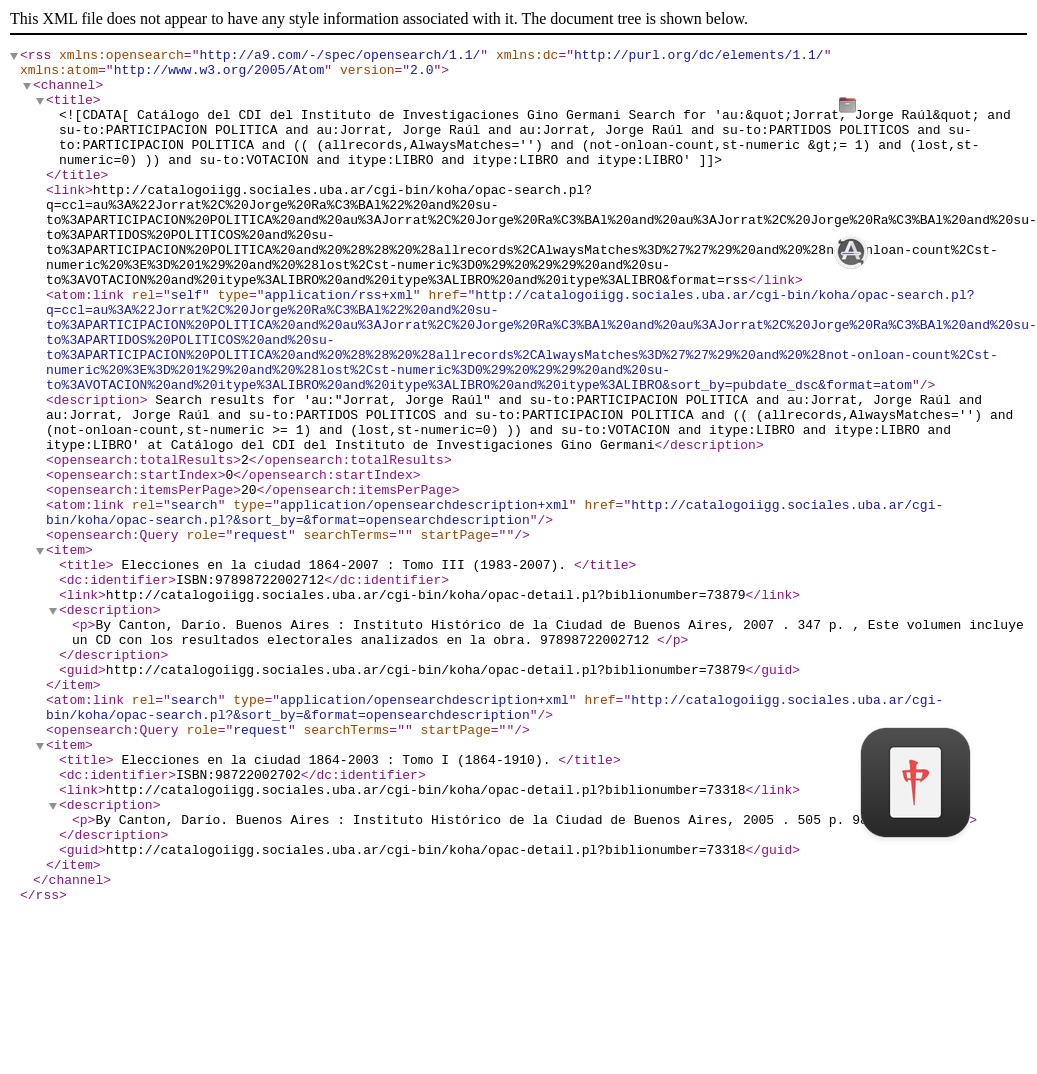  What do you see at coordinates (847, 104) in the screenshot?
I see `open the nautilus file manager` at bounding box center [847, 104].